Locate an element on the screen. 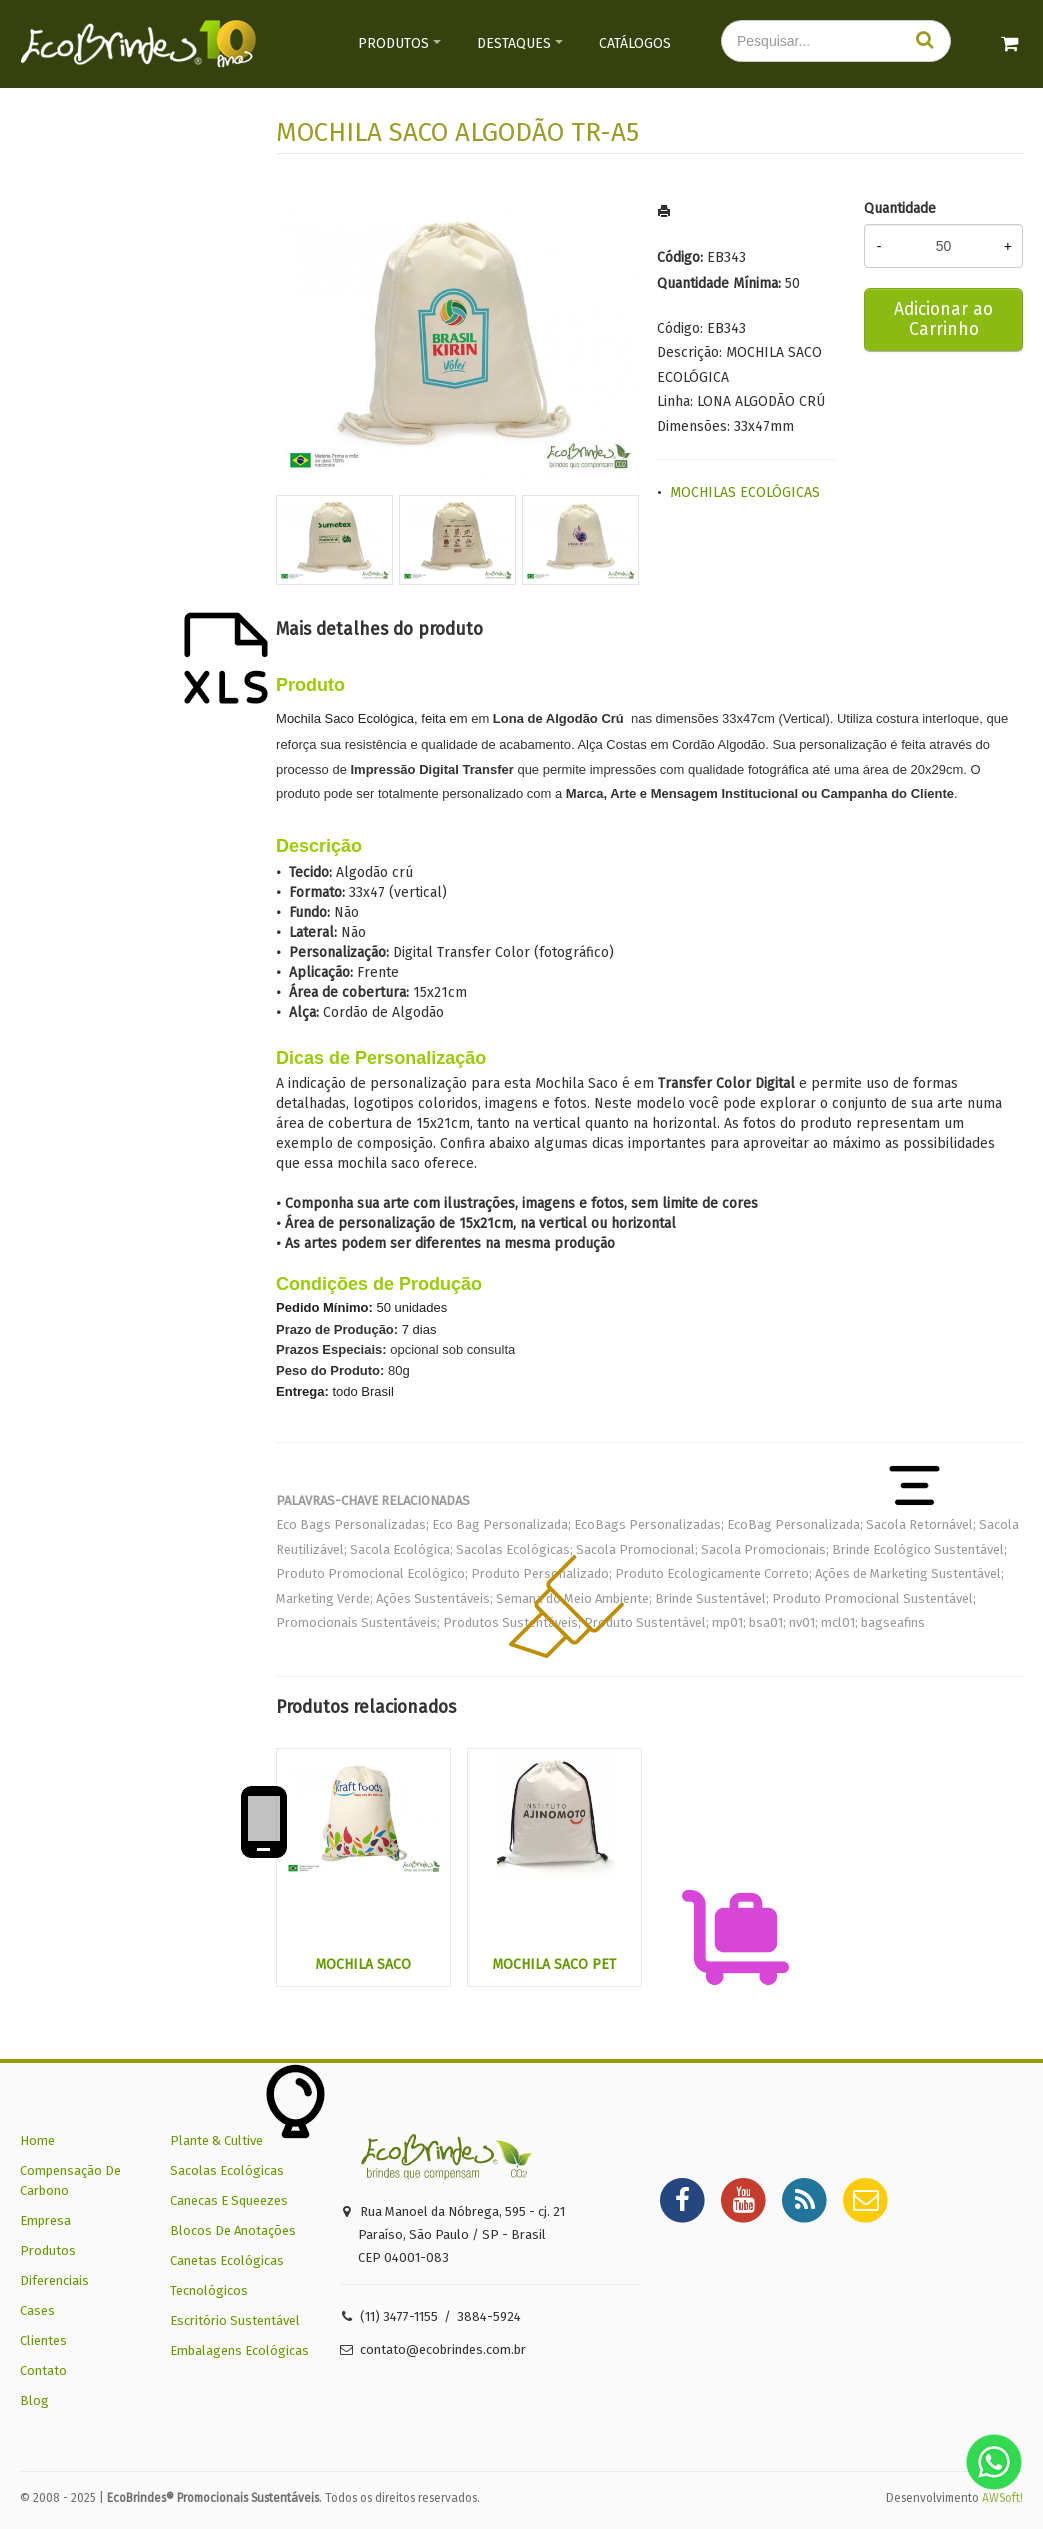 The image size is (1043, 2529). luggage cart or baggage trolley is located at coordinates (735, 1937).